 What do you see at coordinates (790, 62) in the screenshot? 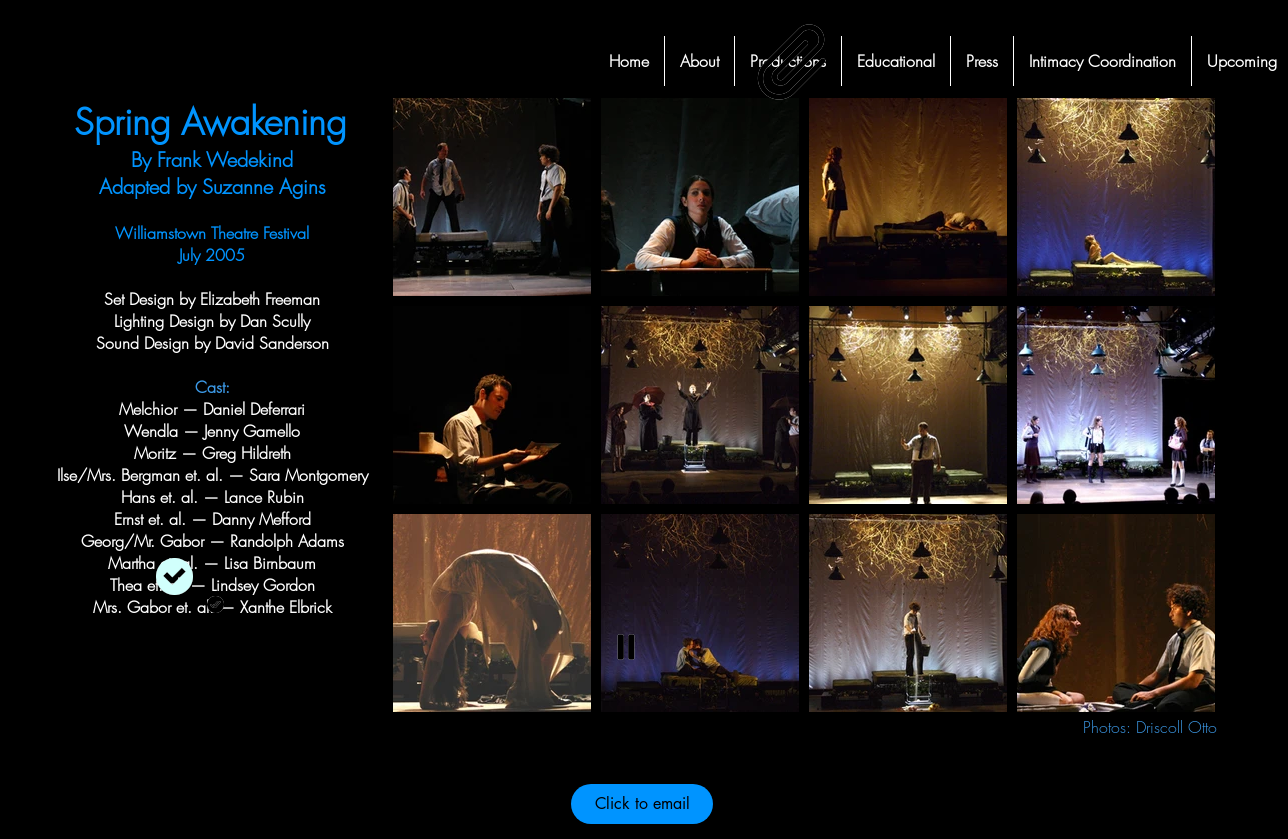
I see `attach a file to your message` at bounding box center [790, 62].